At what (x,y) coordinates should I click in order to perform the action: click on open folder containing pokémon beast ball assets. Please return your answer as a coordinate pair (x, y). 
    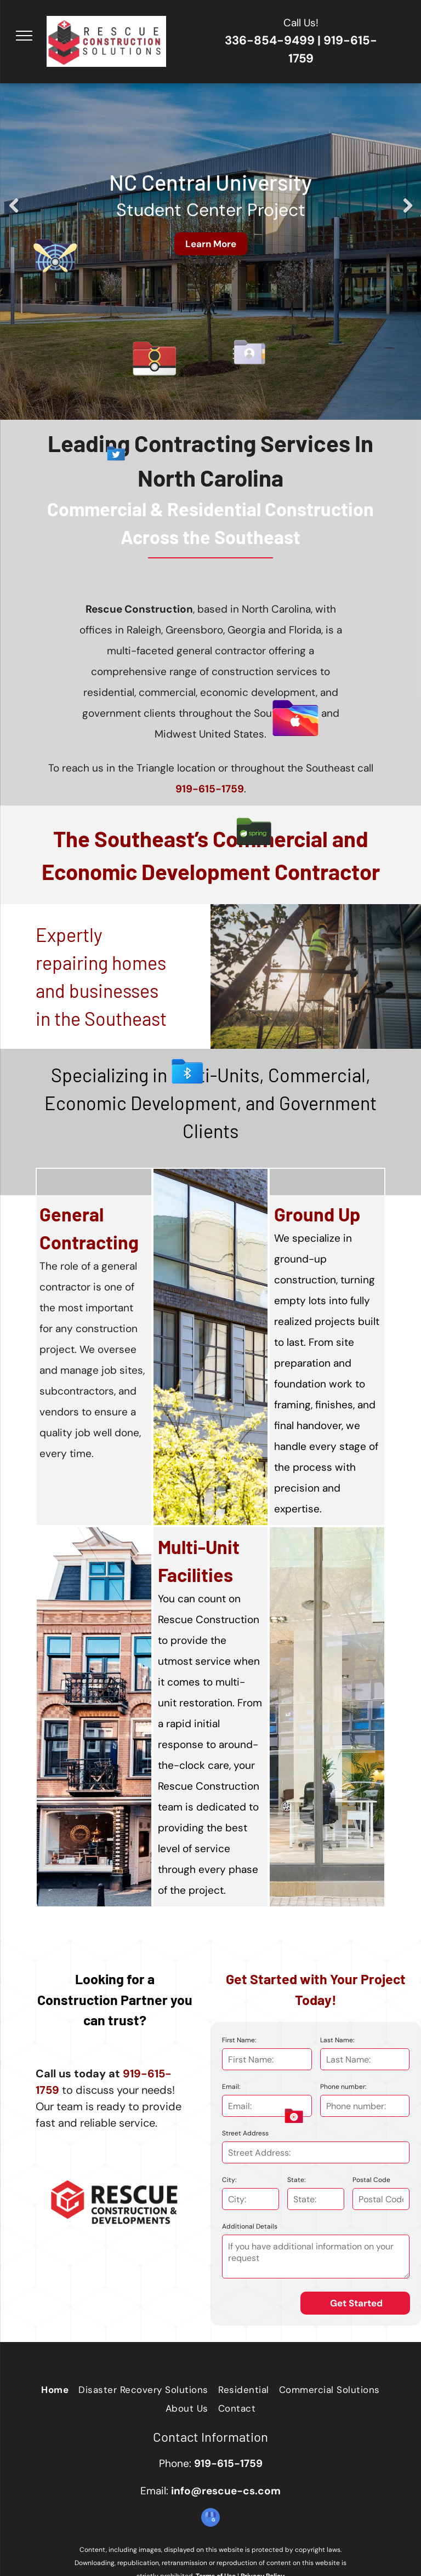
    Looking at the image, I should click on (55, 255).